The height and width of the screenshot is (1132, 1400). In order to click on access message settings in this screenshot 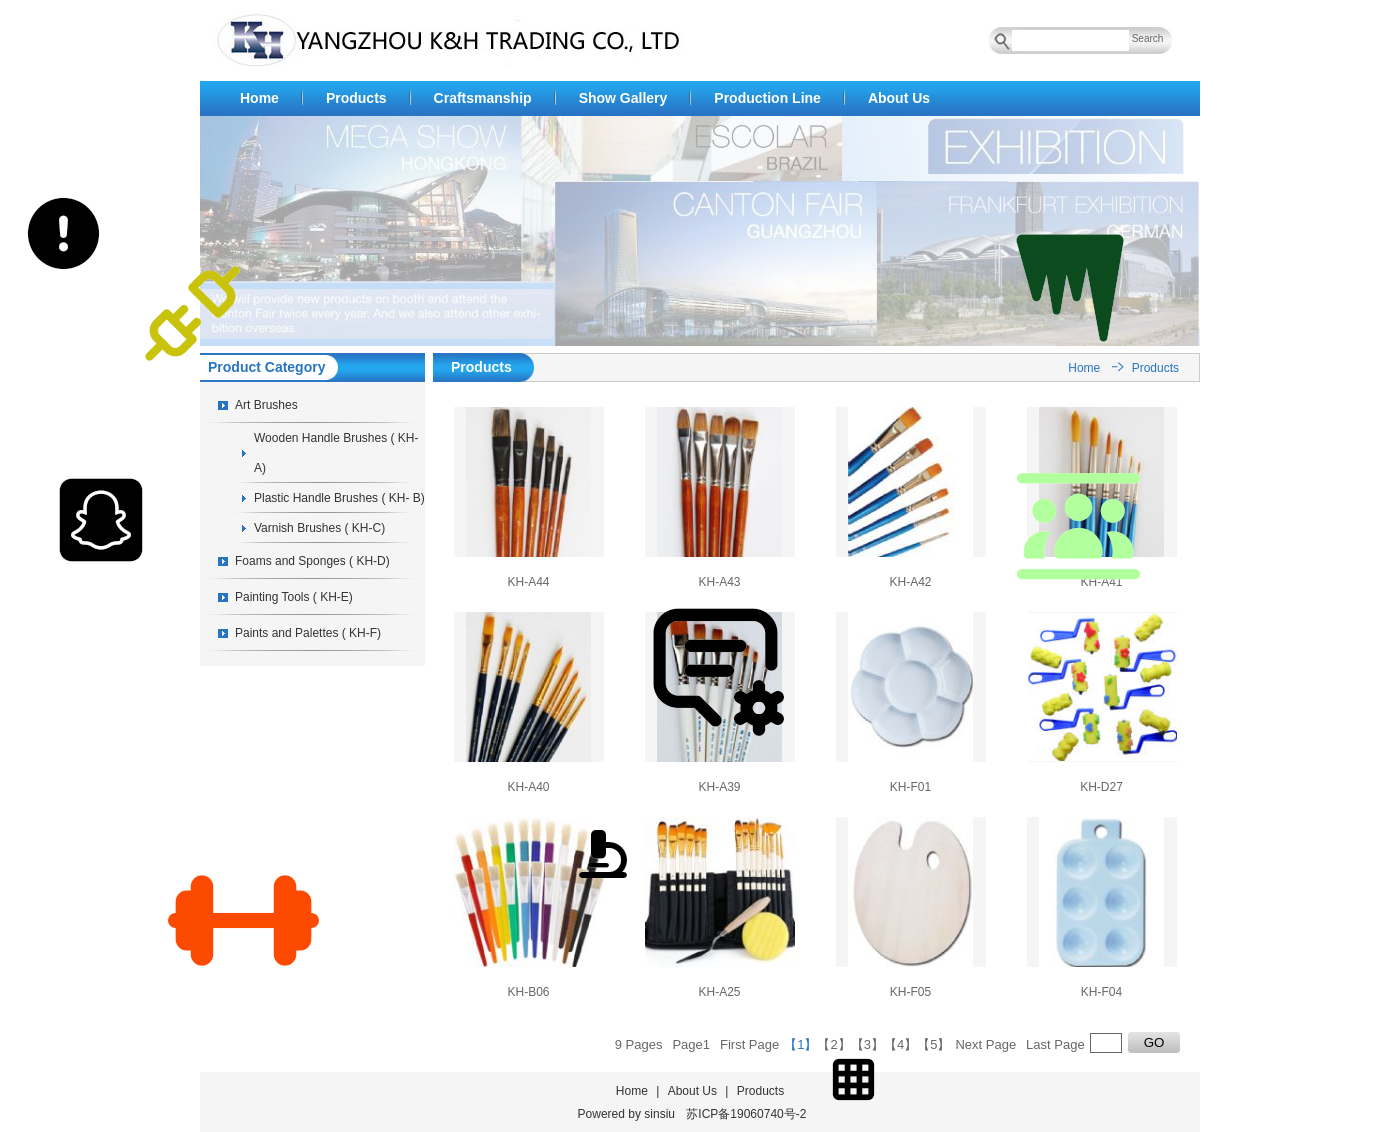, I will do `click(715, 664)`.